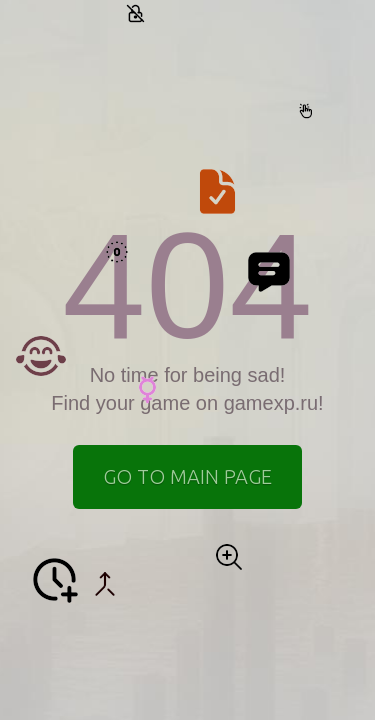 This screenshot has width=375, height=720. What do you see at coordinates (105, 584) in the screenshot?
I see `merge branches or items together` at bounding box center [105, 584].